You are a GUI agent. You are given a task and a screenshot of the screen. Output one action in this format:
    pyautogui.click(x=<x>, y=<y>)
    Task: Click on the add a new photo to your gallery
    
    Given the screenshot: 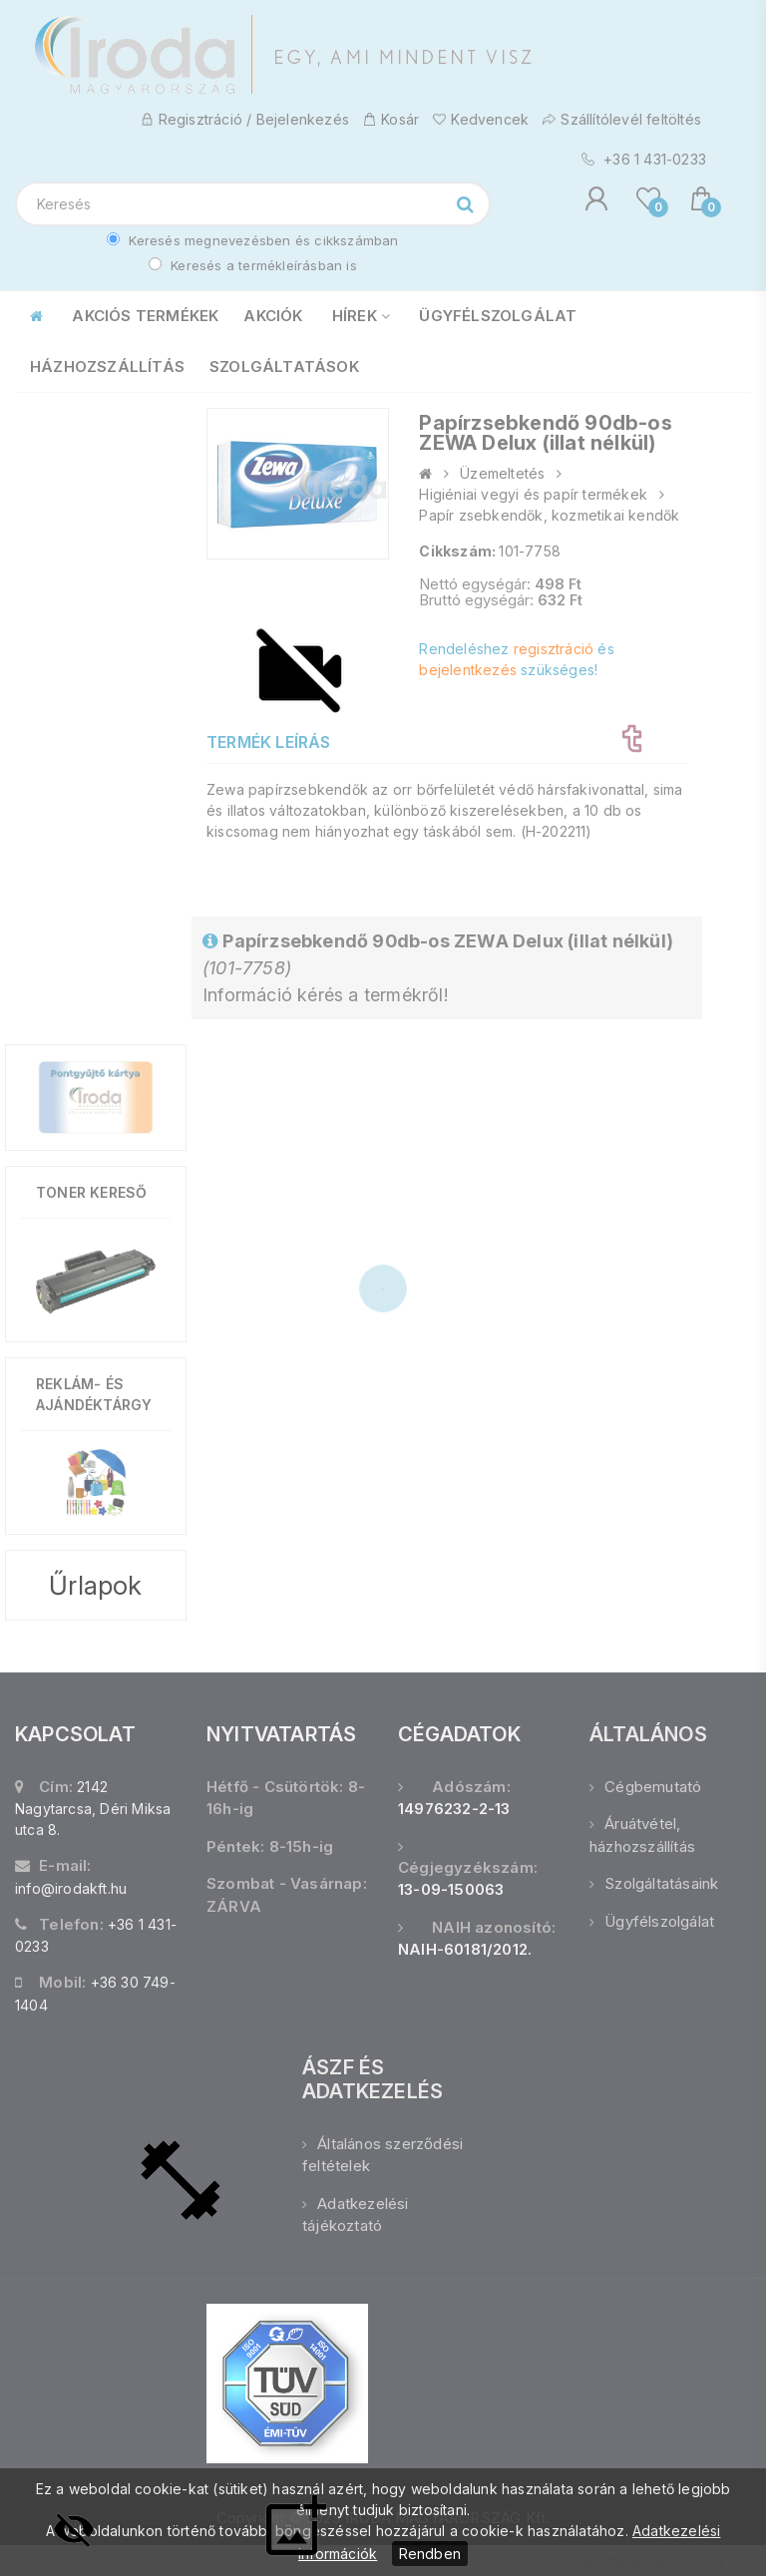 What is the action you would take?
    pyautogui.click(x=294, y=2526)
    